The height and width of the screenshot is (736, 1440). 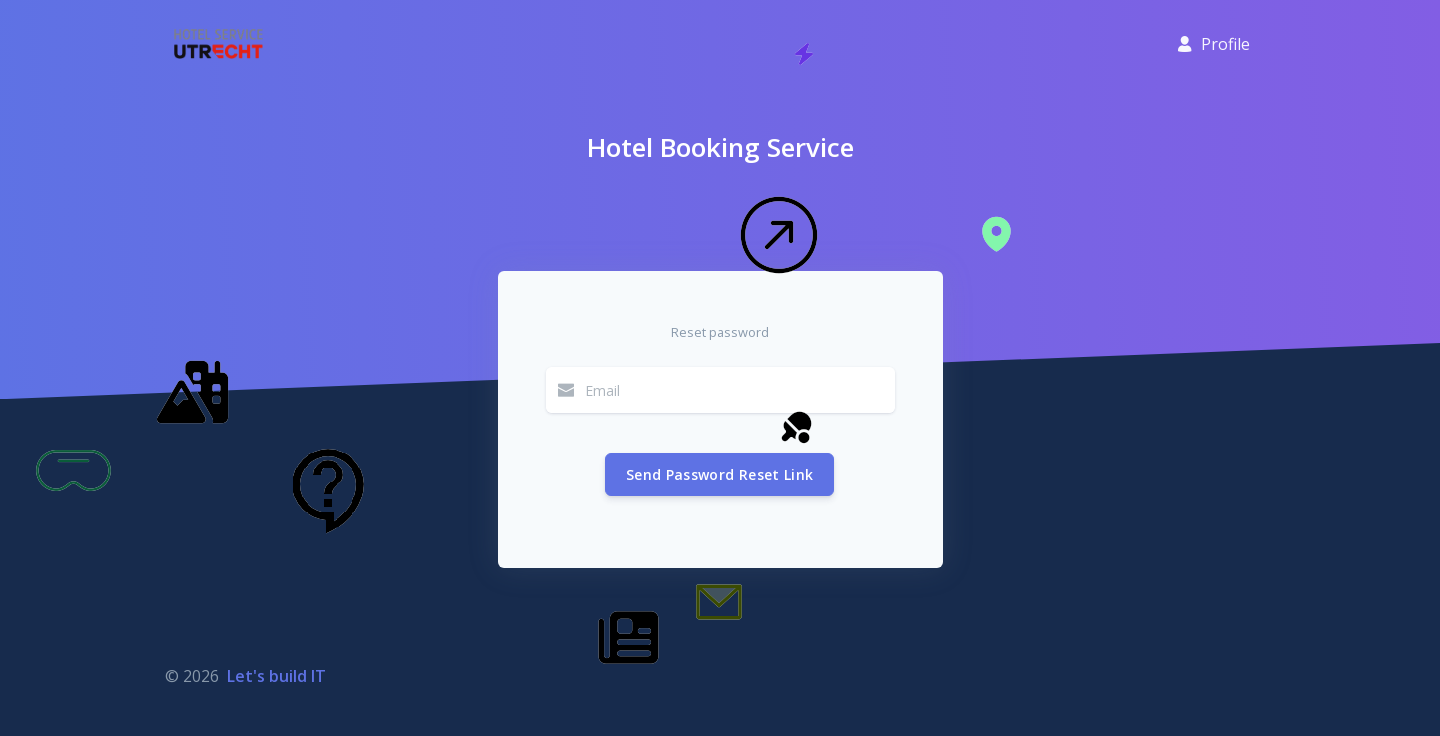 I want to click on access table tennis or ping pong game, so click(x=796, y=426).